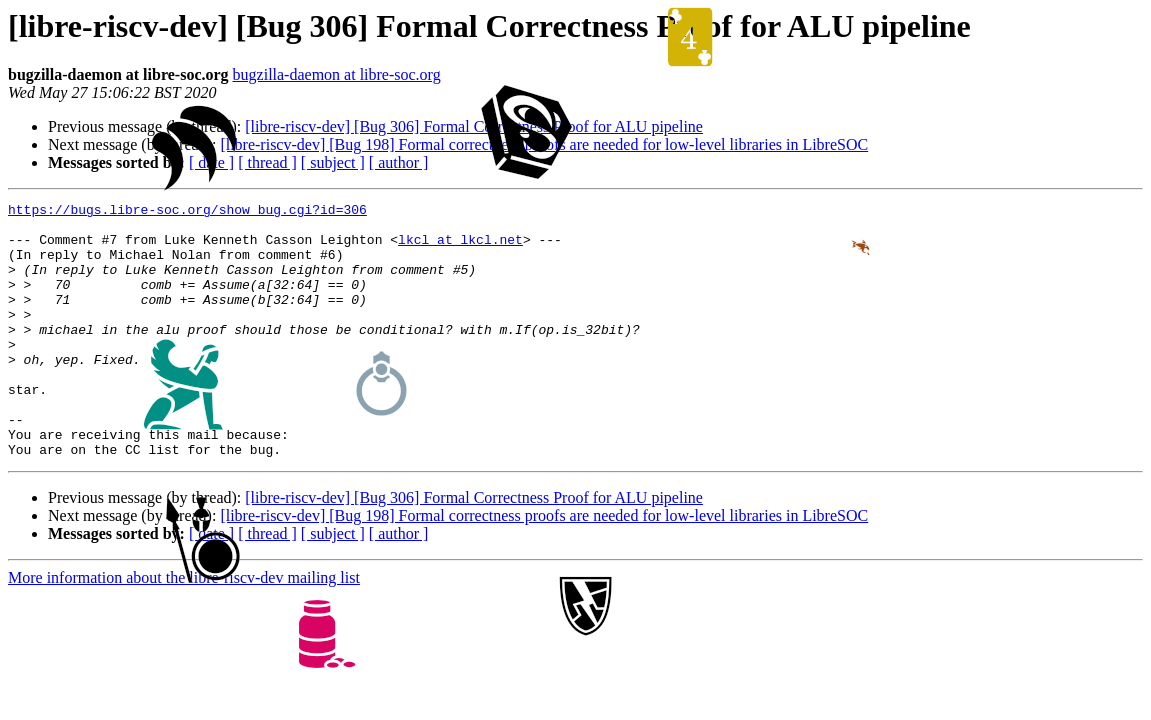 This screenshot has height=720, width=1151. What do you see at coordinates (381, 383) in the screenshot?
I see `access door or entrance settings` at bounding box center [381, 383].